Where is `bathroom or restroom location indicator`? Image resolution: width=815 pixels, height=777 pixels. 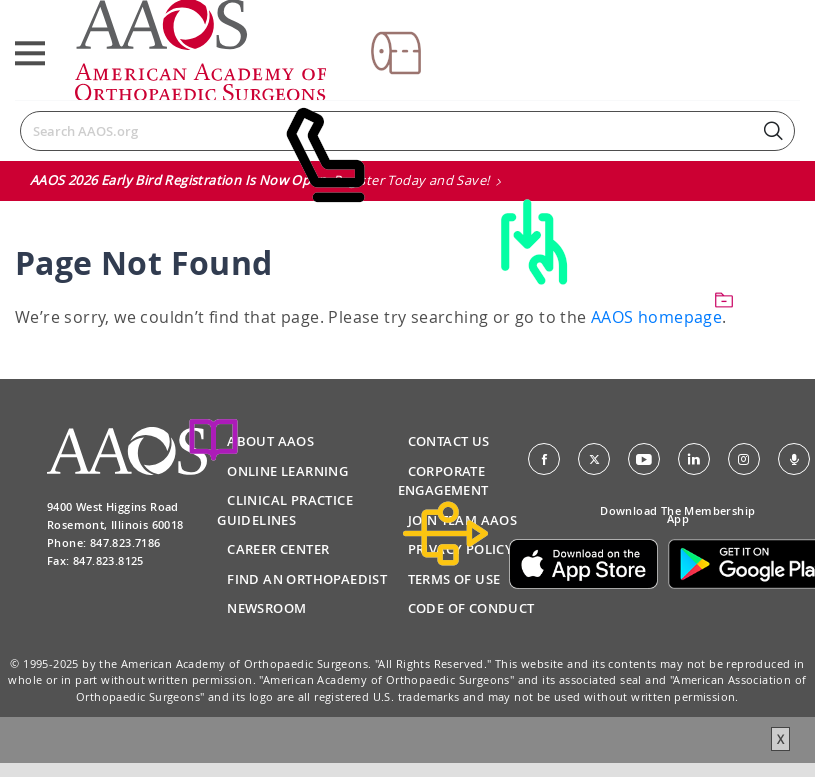 bathroom or restroom location indicator is located at coordinates (396, 53).